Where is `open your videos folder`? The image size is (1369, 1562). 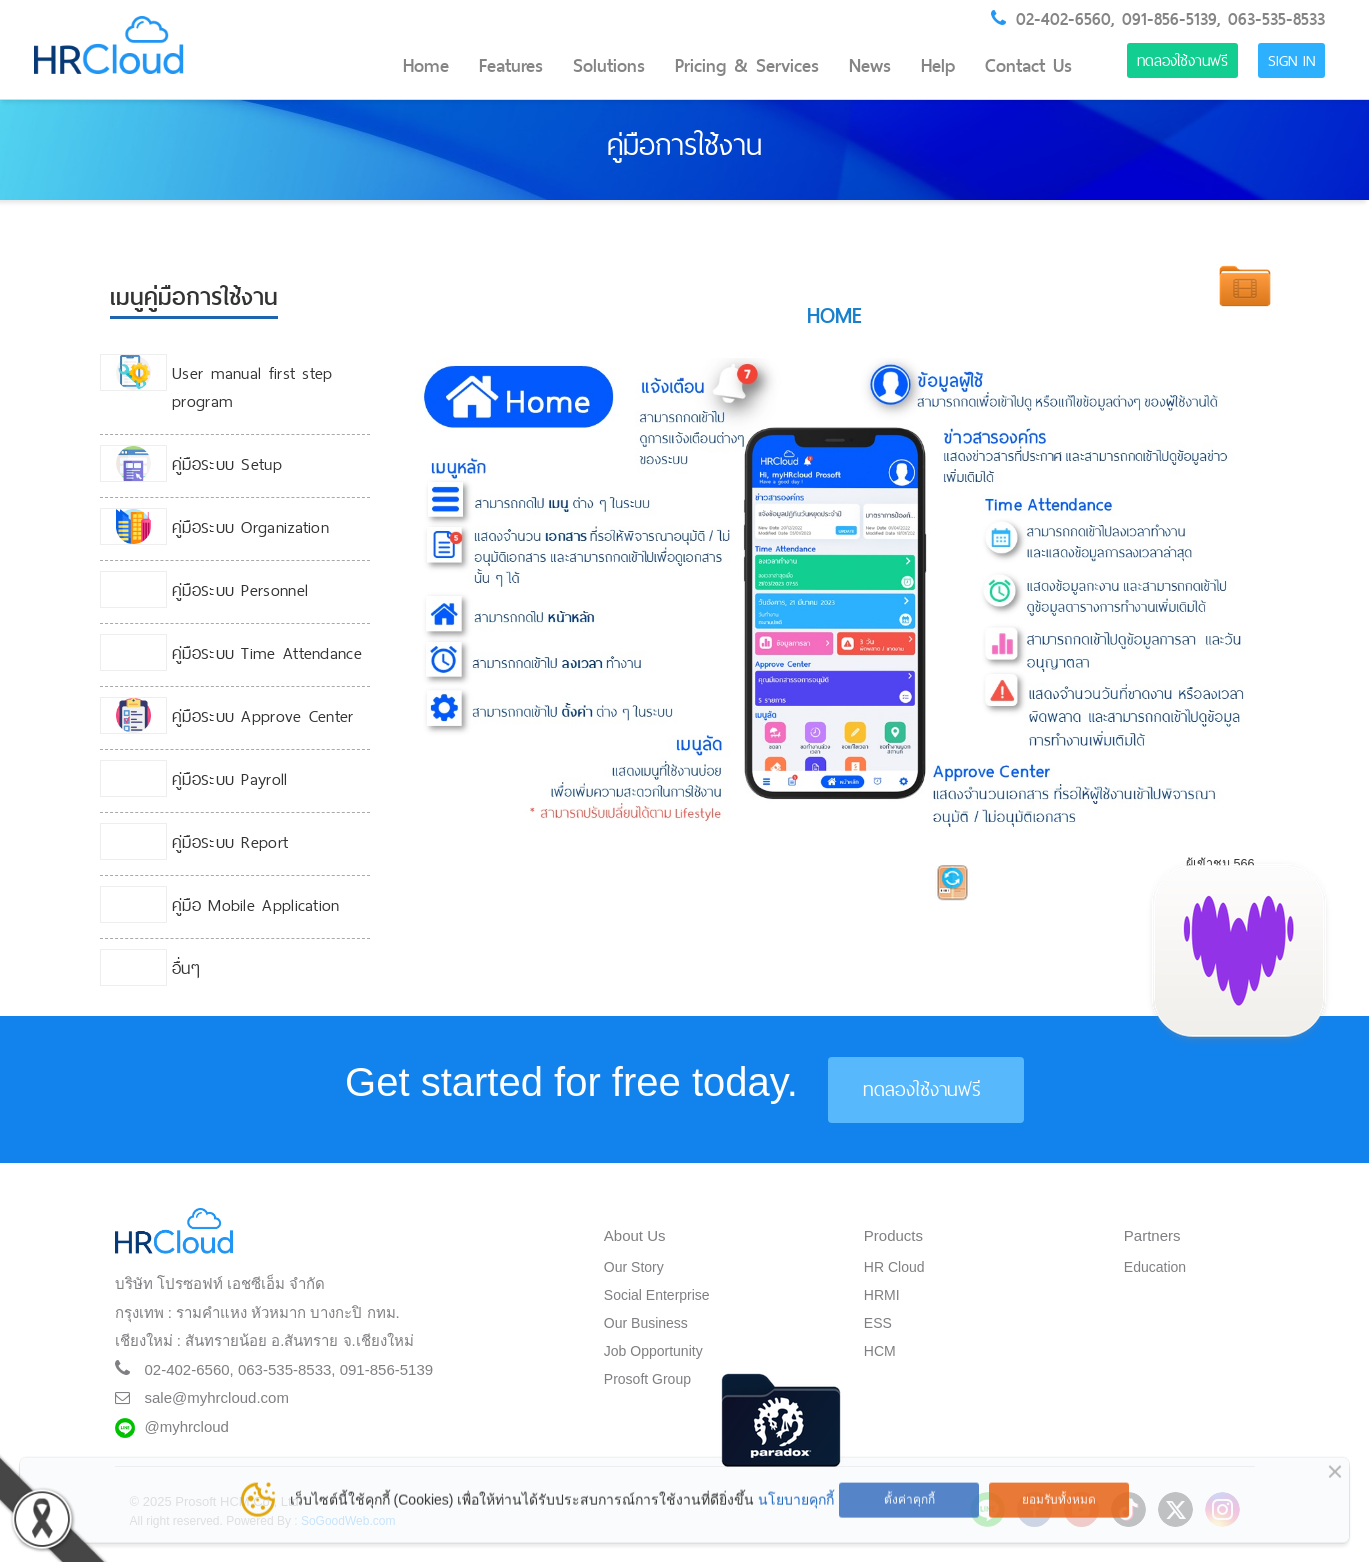
open your videos folder is located at coordinates (1245, 286).